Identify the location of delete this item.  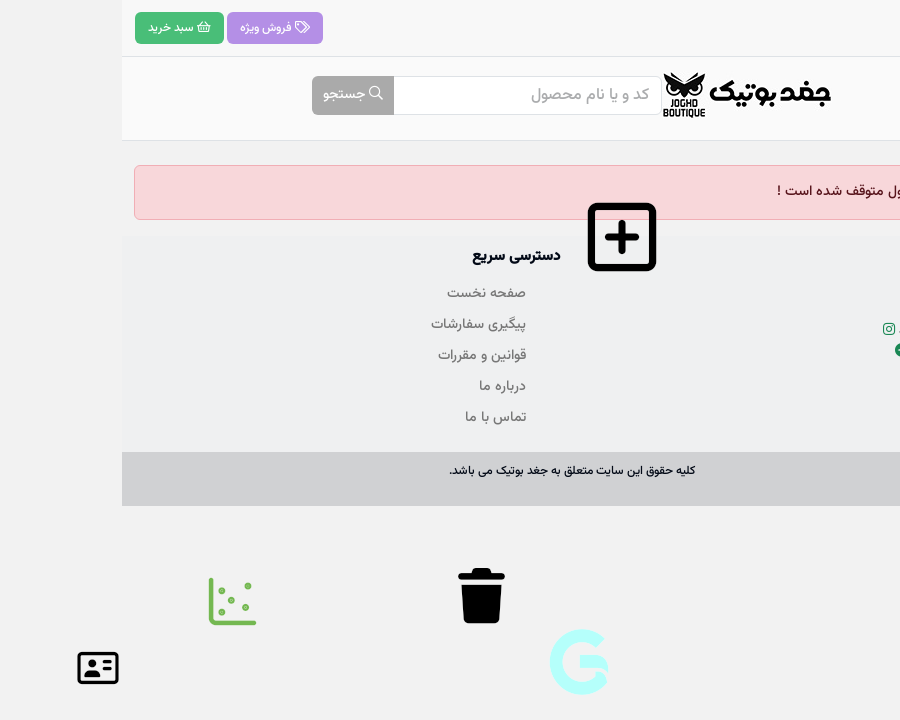
(481, 596).